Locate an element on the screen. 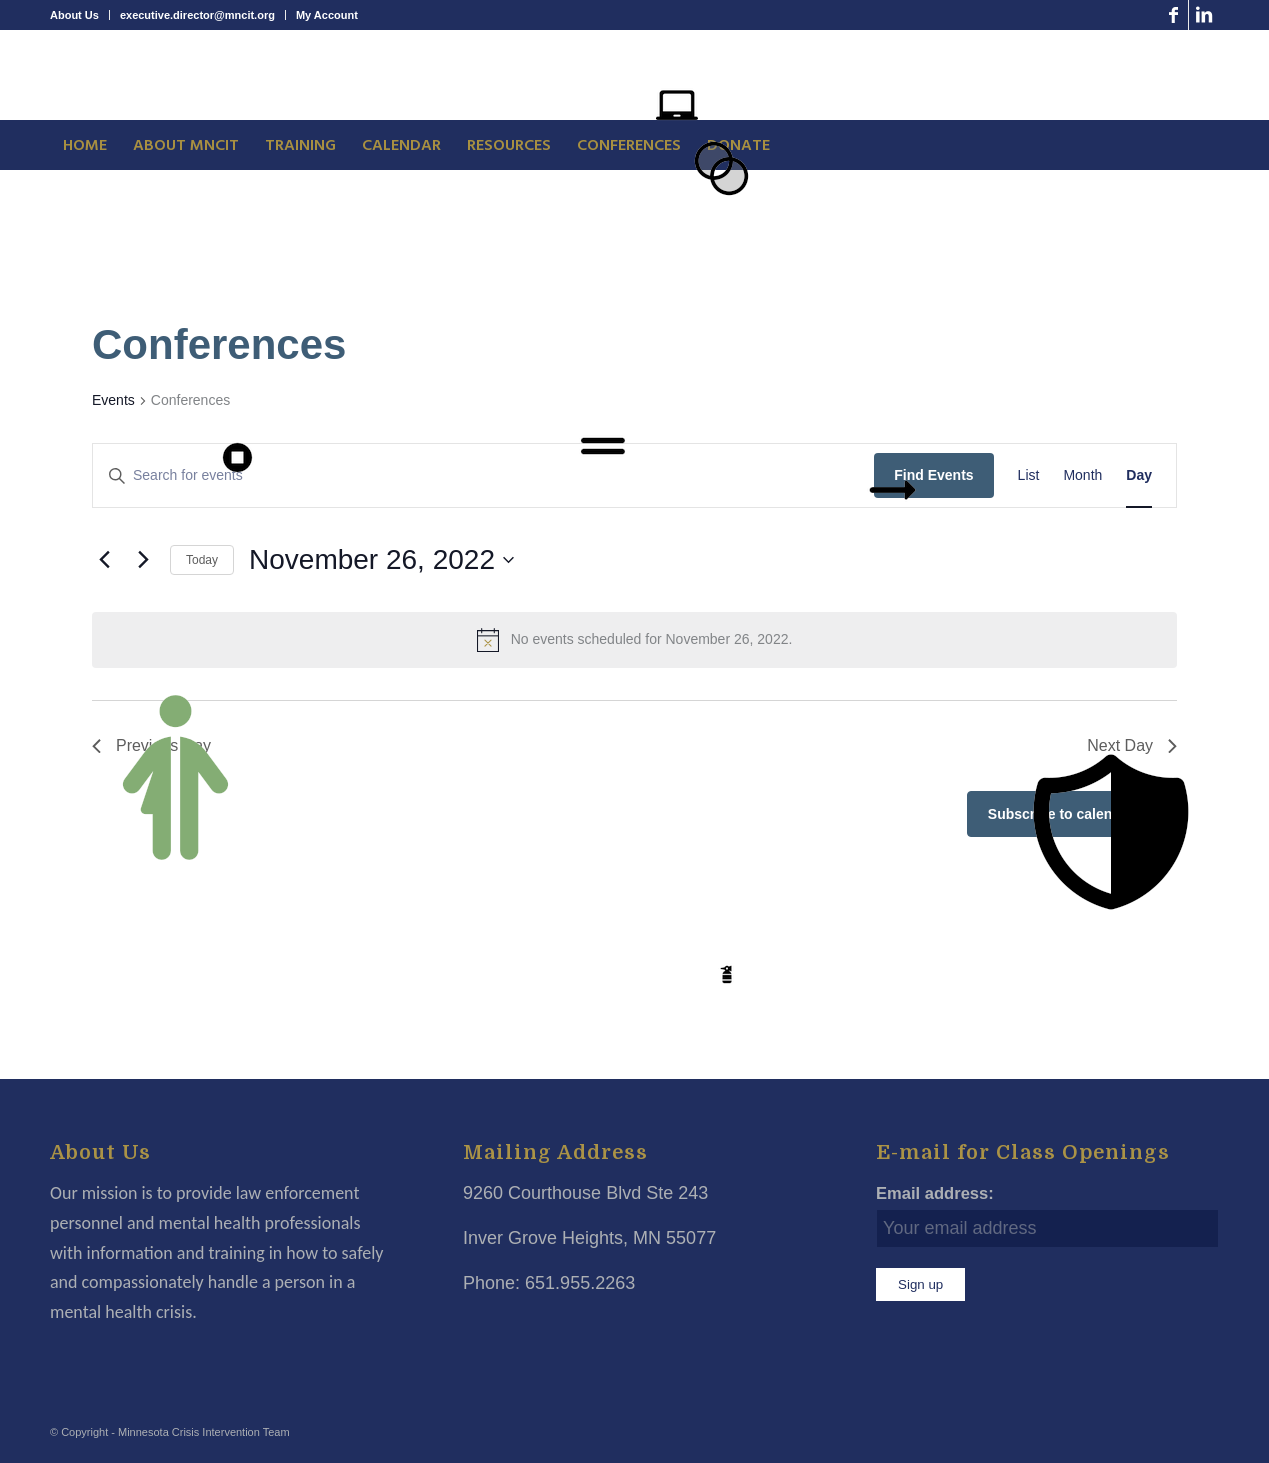 This screenshot has width=1269, height=1463. stop playback is located at coordinates (237, 457).